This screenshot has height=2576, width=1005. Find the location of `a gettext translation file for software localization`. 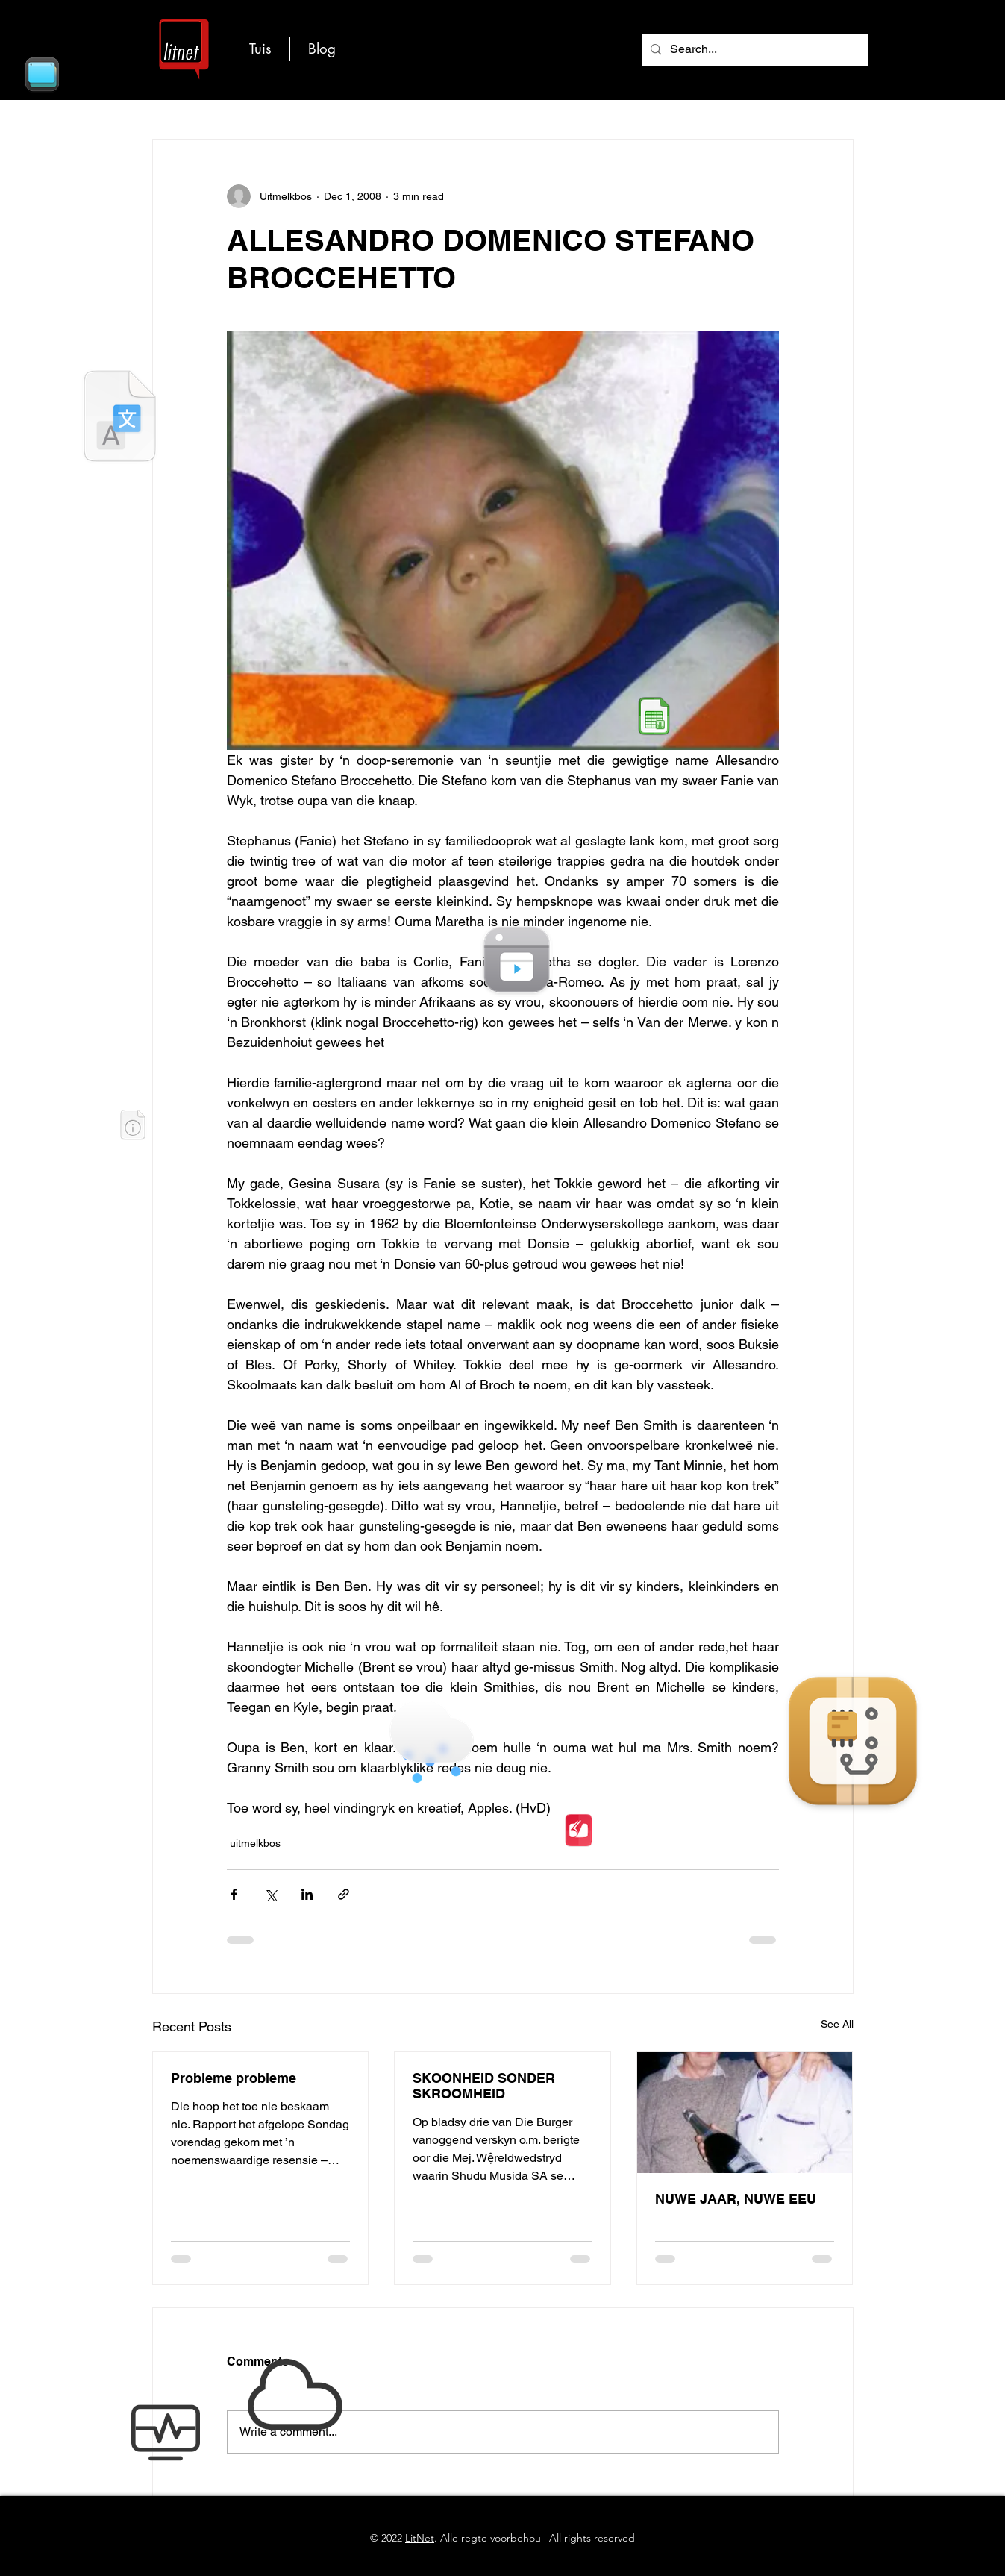

a gettext translation file for software localization is located at coordinates (119, 416).